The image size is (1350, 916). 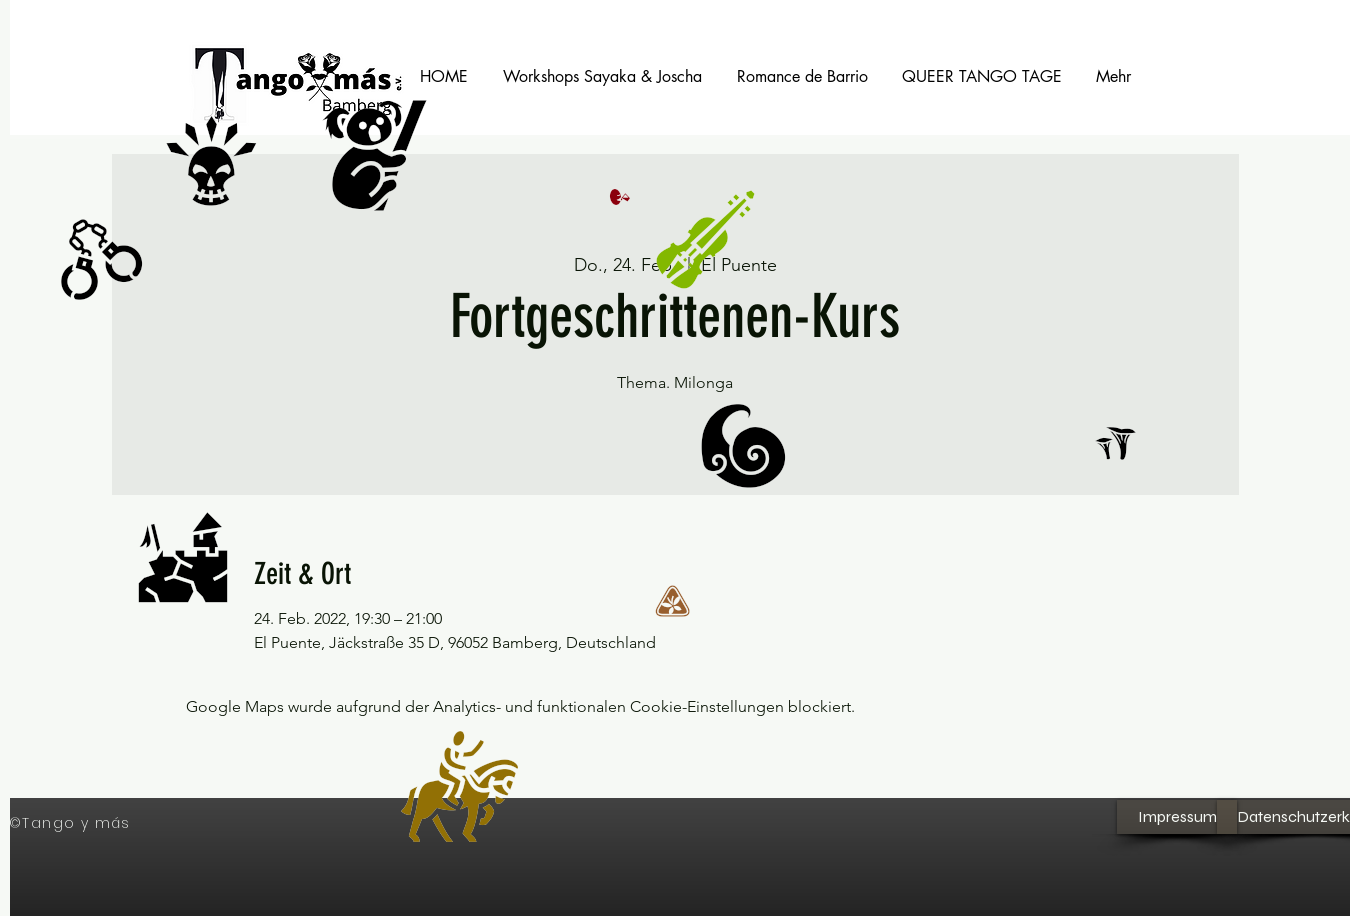 I want to click on koala character or mascot icon, so click(x=374, y=155).